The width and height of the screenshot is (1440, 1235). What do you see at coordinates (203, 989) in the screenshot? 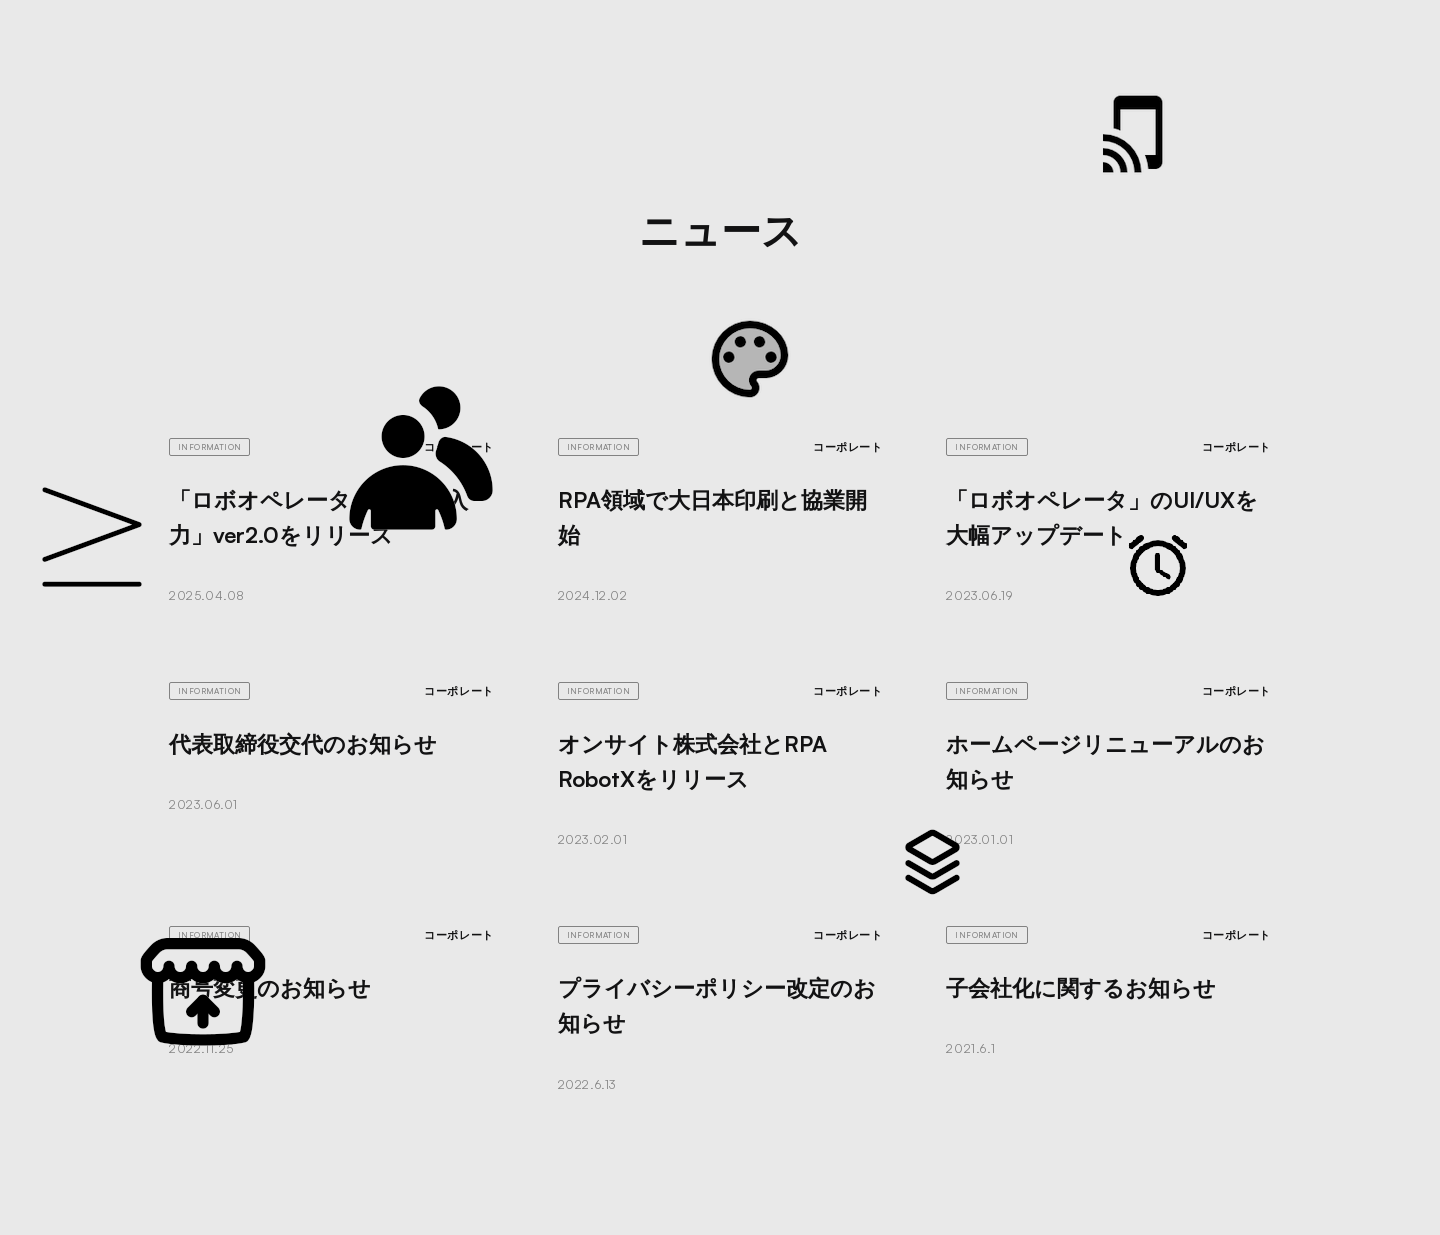
I see `visit itch.io game marketplace` at bounding box center [203, 989].